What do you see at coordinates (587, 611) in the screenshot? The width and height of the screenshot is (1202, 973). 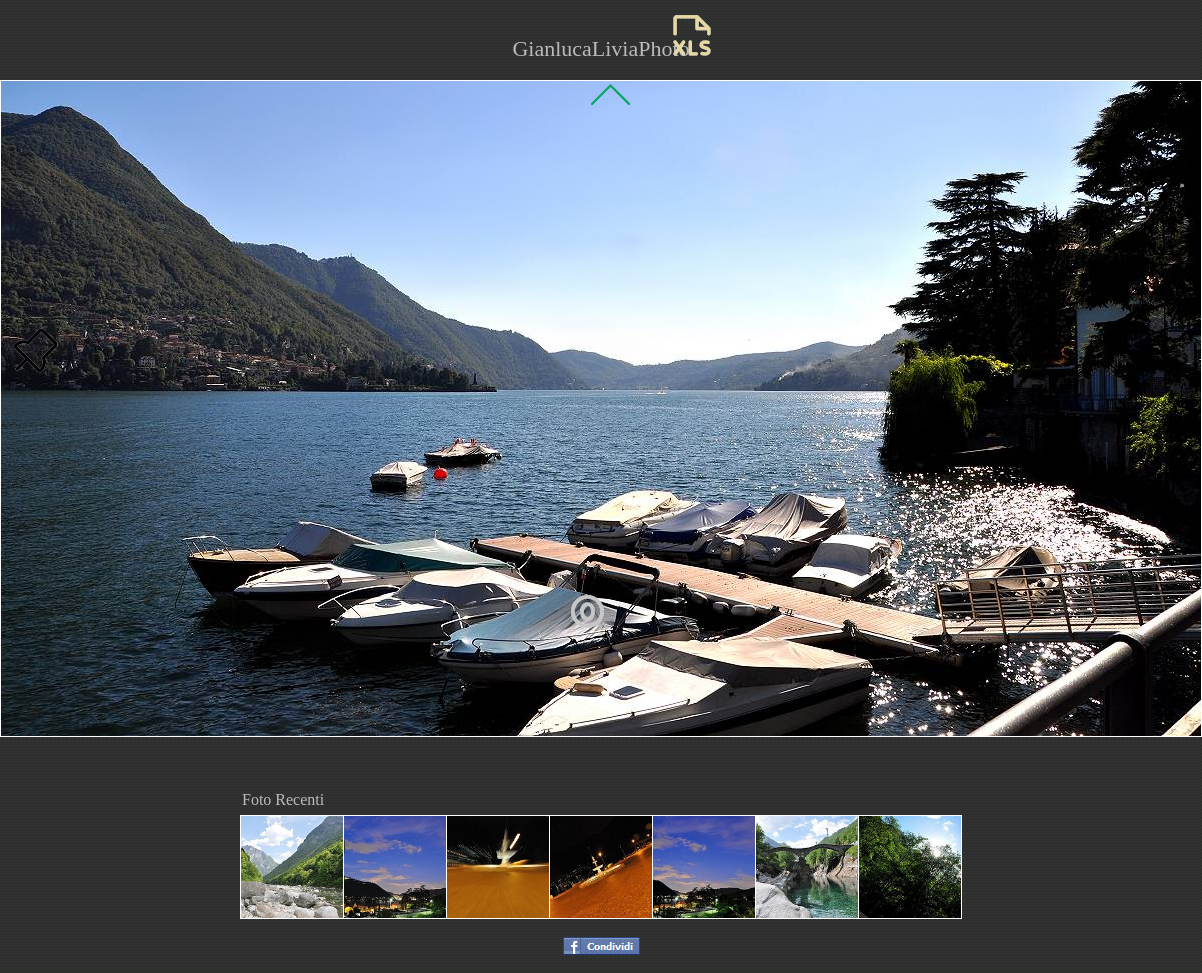 I see `indicates zero items or notifications` at bounding box center [587, 611].